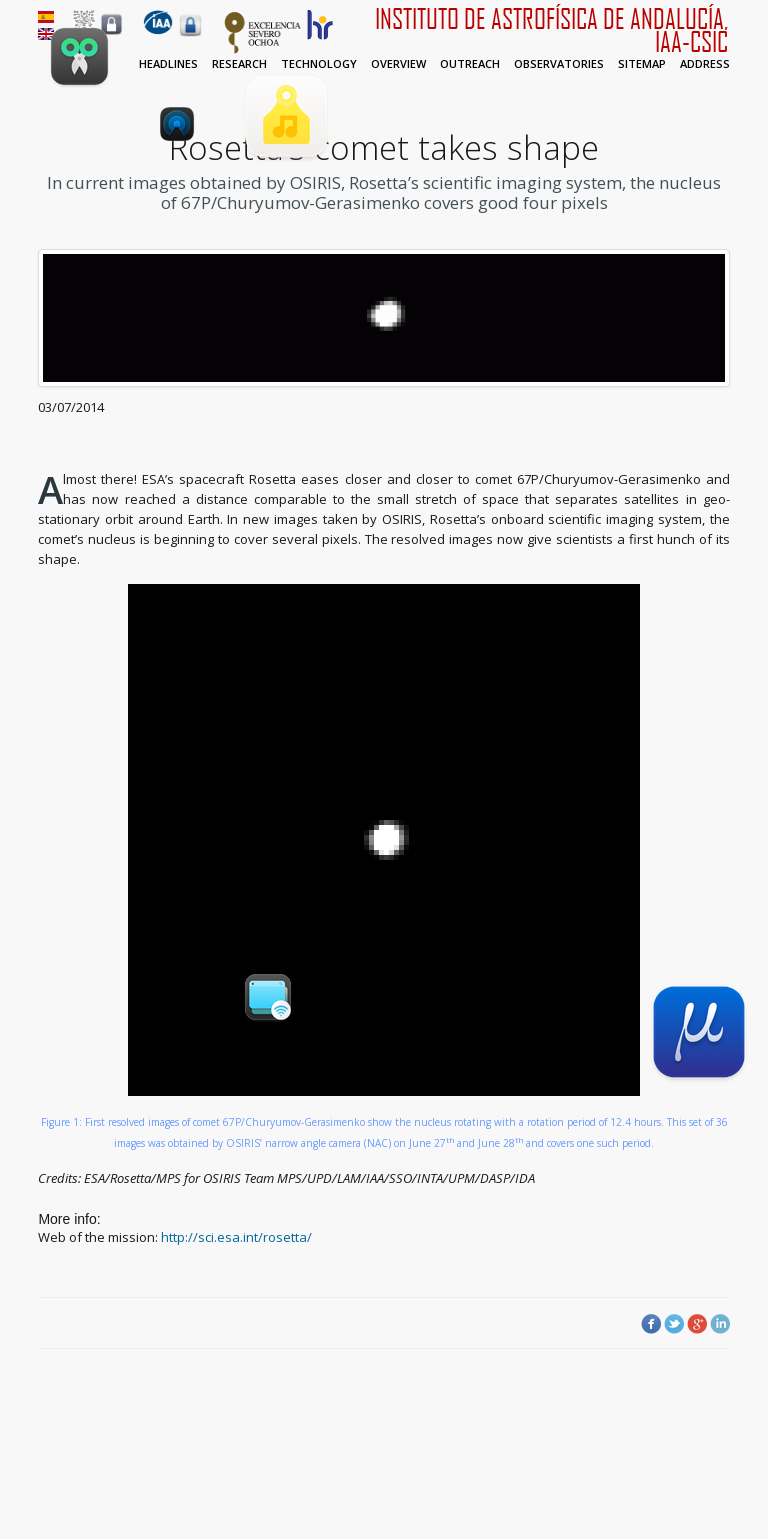 This screenshot has width=768, height=1539. What do you see at coordinates (79, 56) in the screenshot?
I see `open copyq clipboard manager` at bounding box center [79, 56].